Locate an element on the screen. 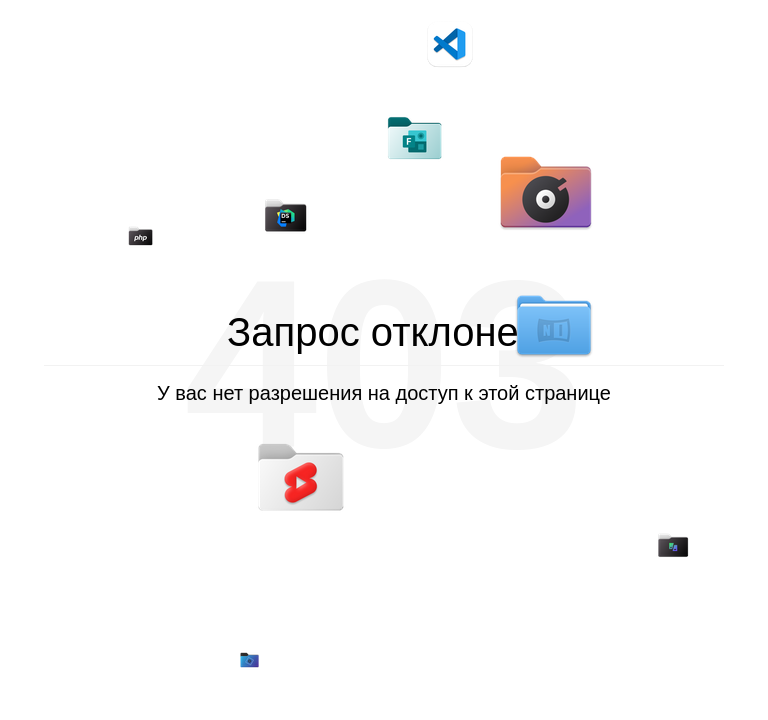  folder containing php files is located at coordinates (140, 236).